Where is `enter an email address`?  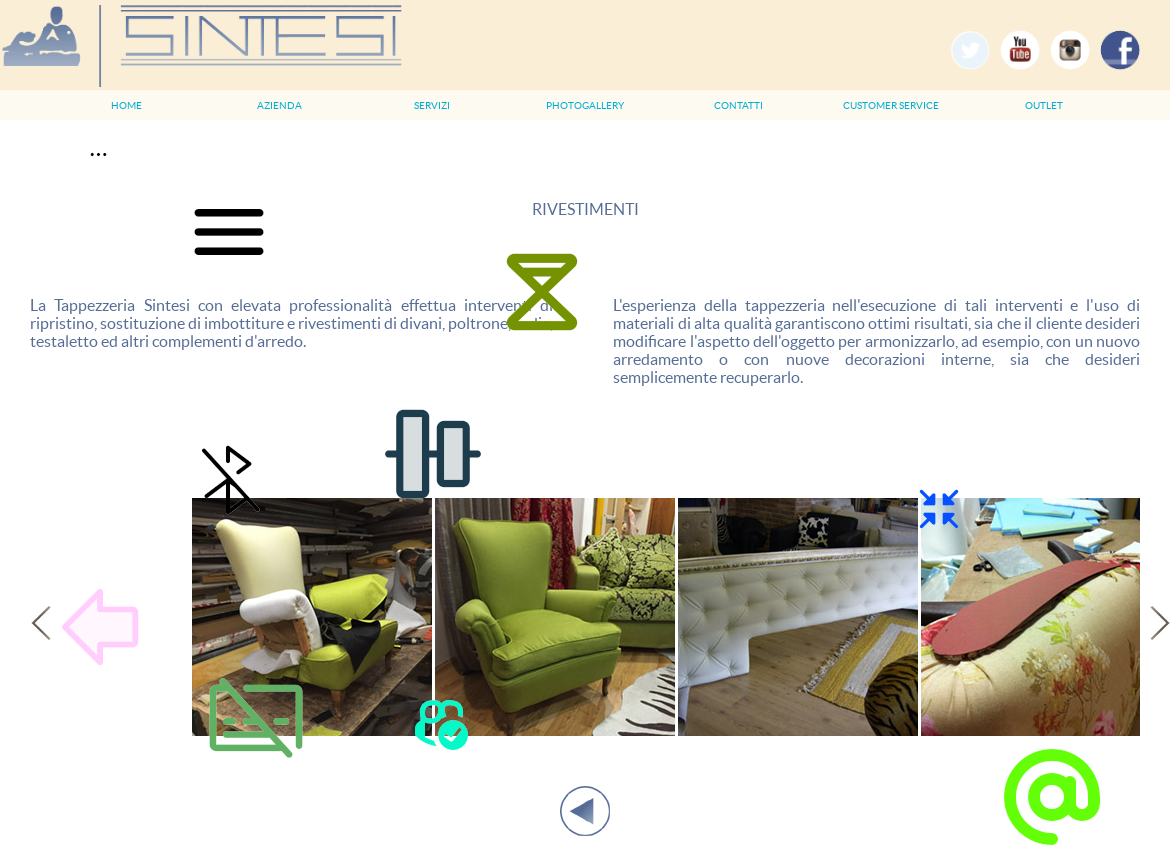
enter an email address is located at coordinates (1052, 797).